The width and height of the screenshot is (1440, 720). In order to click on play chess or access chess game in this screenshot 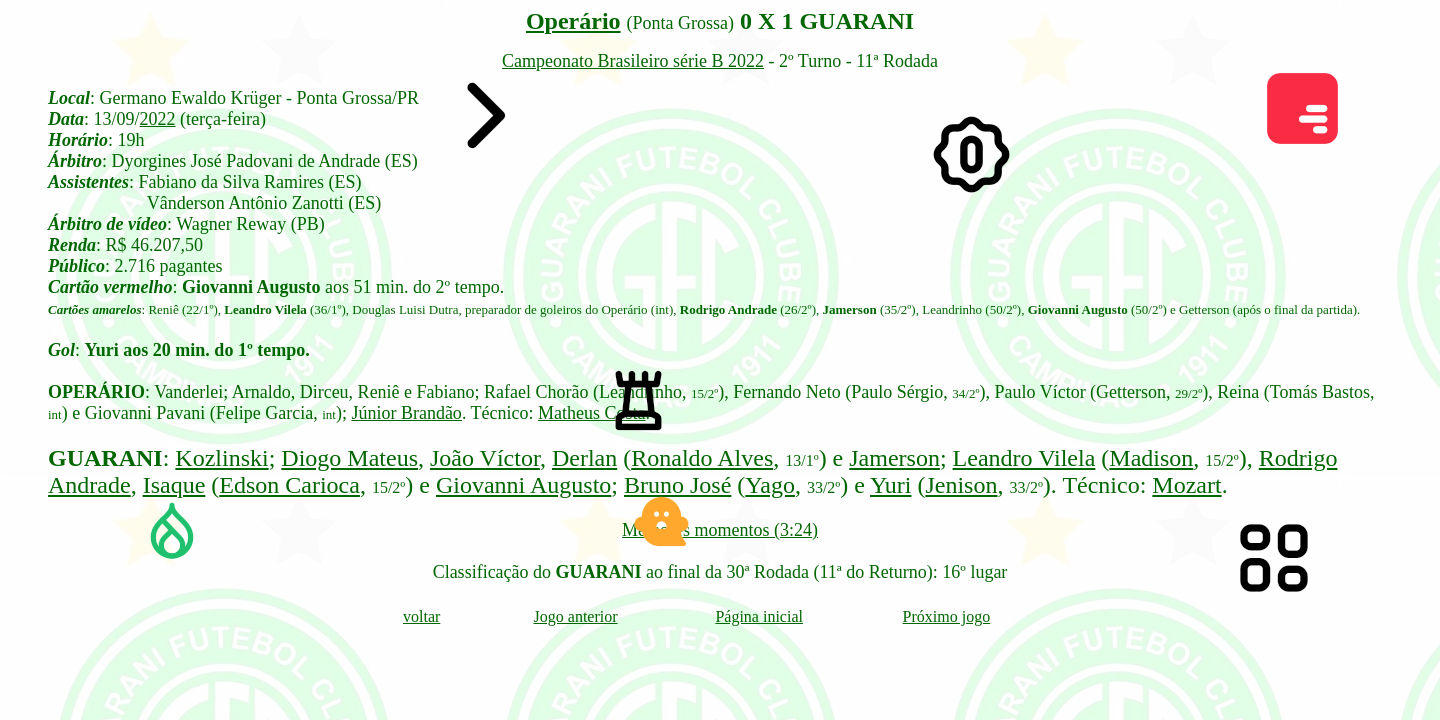, I will do `click(638, 400)`.